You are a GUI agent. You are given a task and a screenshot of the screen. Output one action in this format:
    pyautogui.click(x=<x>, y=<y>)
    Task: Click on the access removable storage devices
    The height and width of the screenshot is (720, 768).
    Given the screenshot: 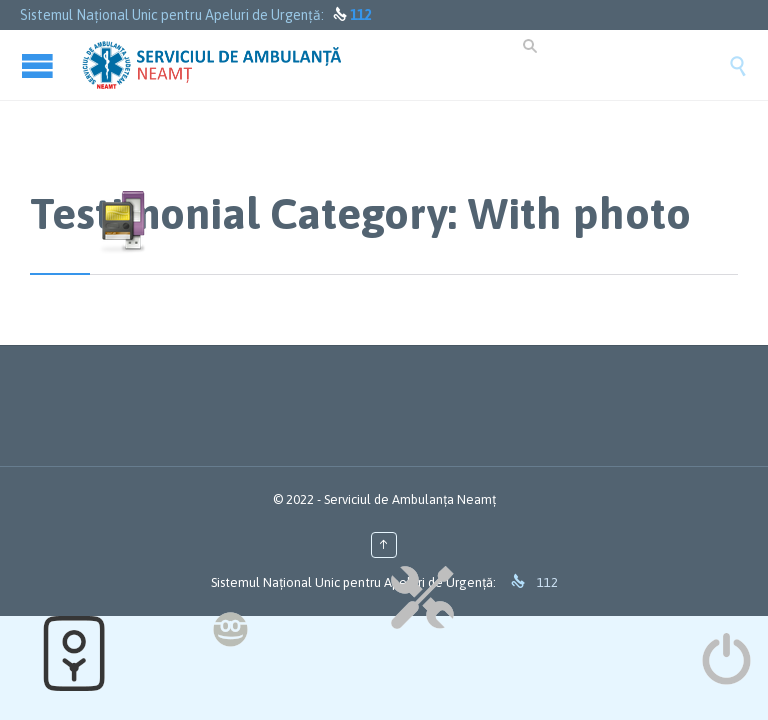 What is the action you would take?
    pyautogui.click(x=125, y=222)
    